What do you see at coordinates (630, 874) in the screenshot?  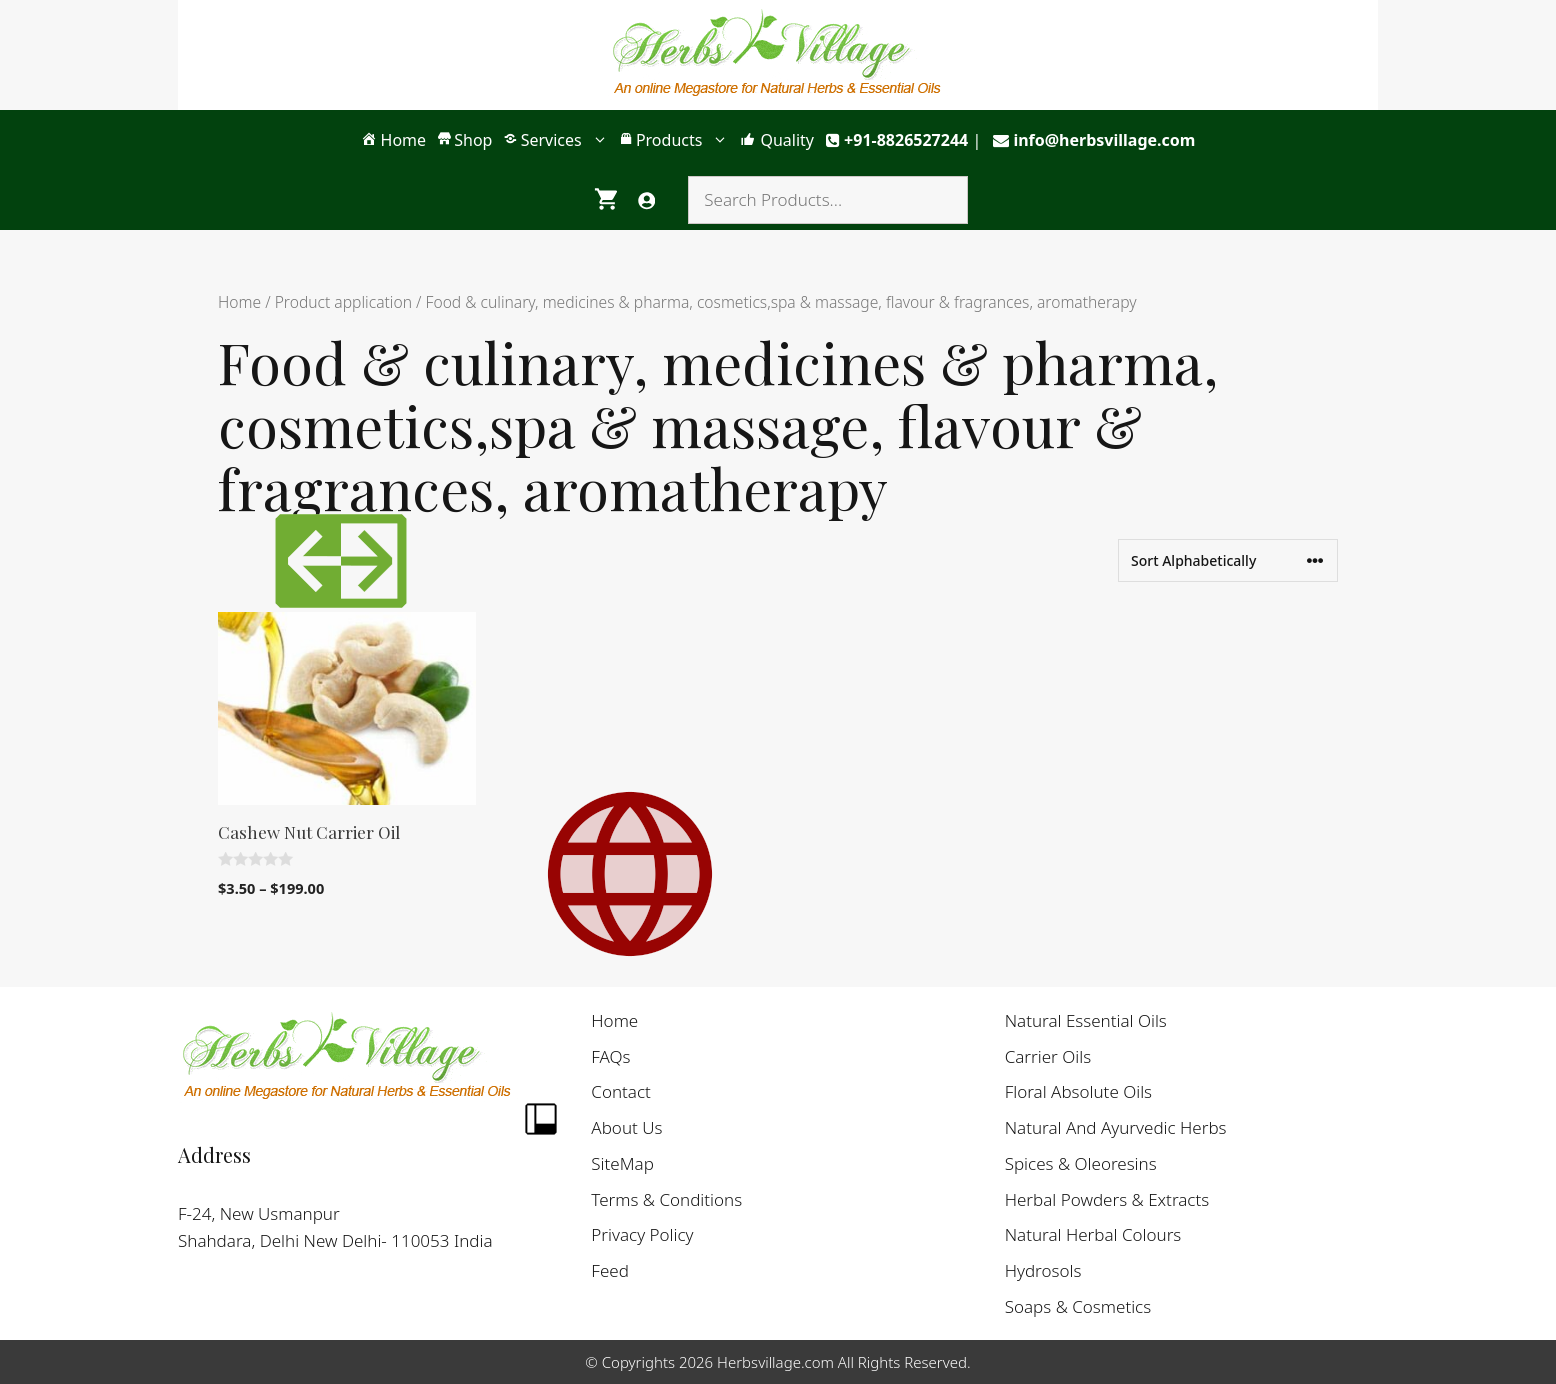 I see `access website or browse the internet` at bounding box center [630, 874].